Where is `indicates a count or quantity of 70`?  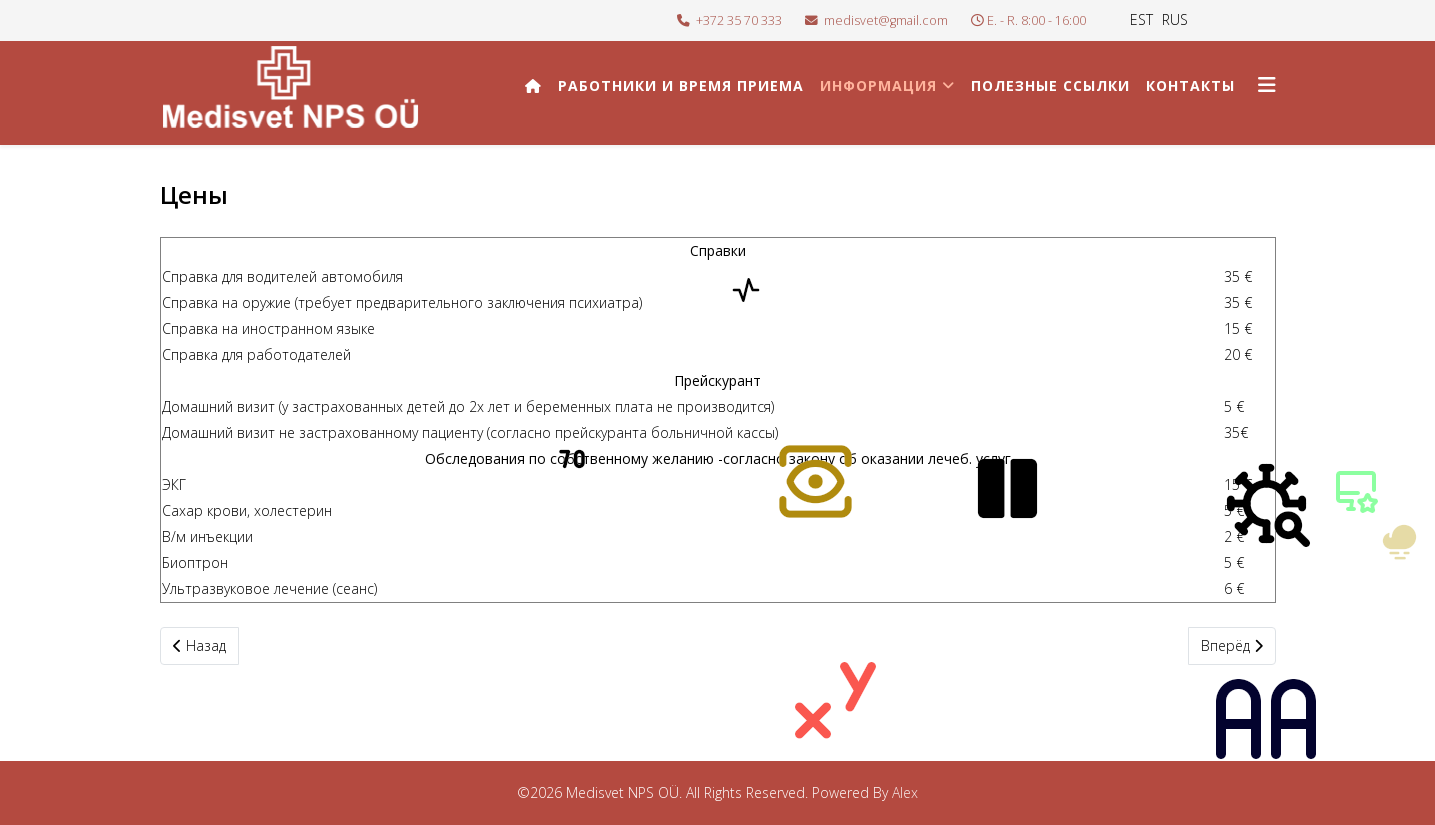 indicates a count or quantity of 70 is located at coordinates (572, 459).